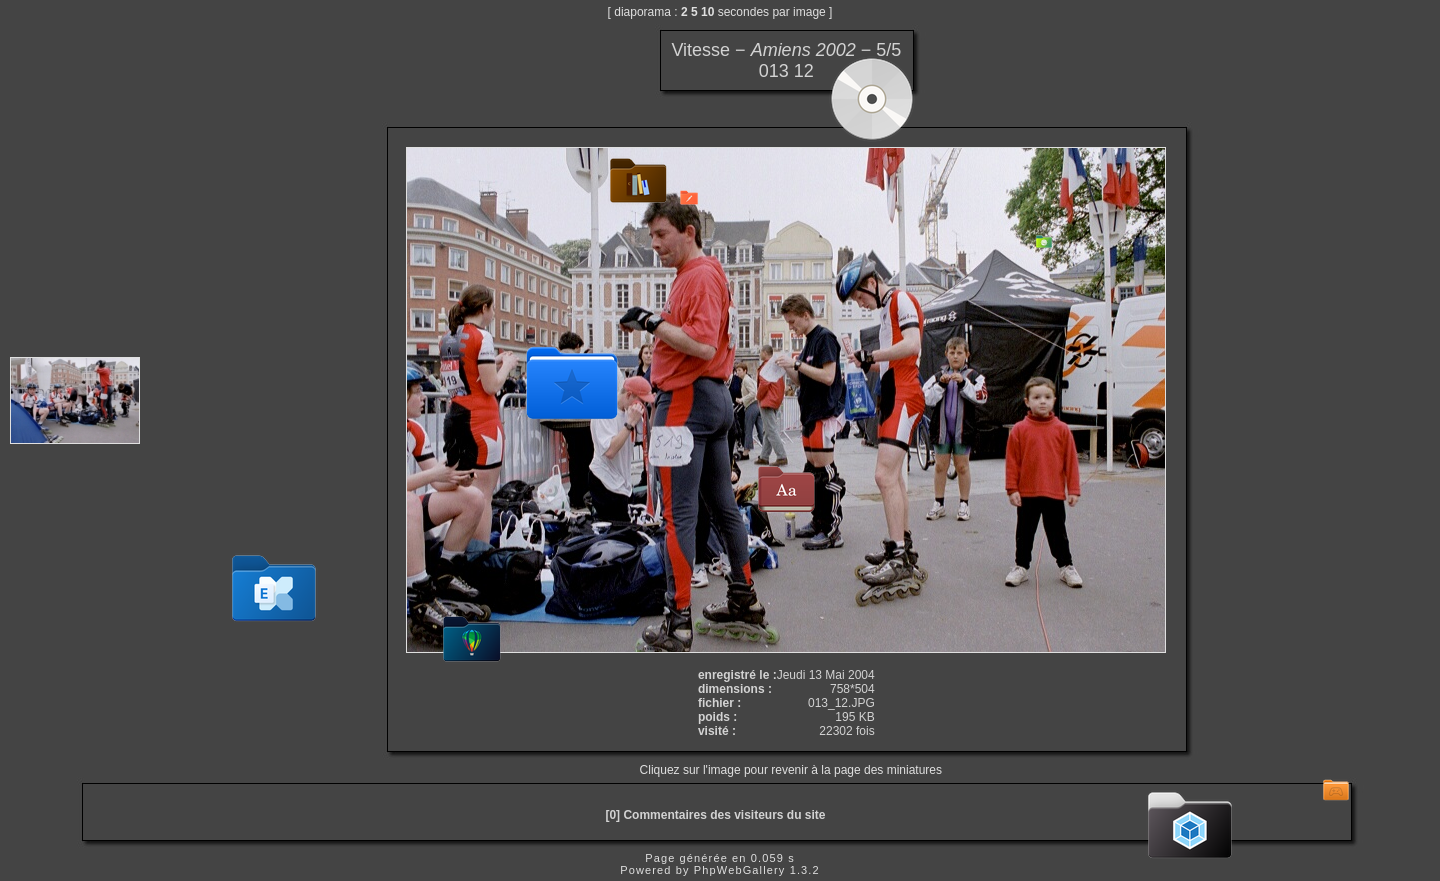  I want to click on folder containing Postman API development files, so click(689, 198).